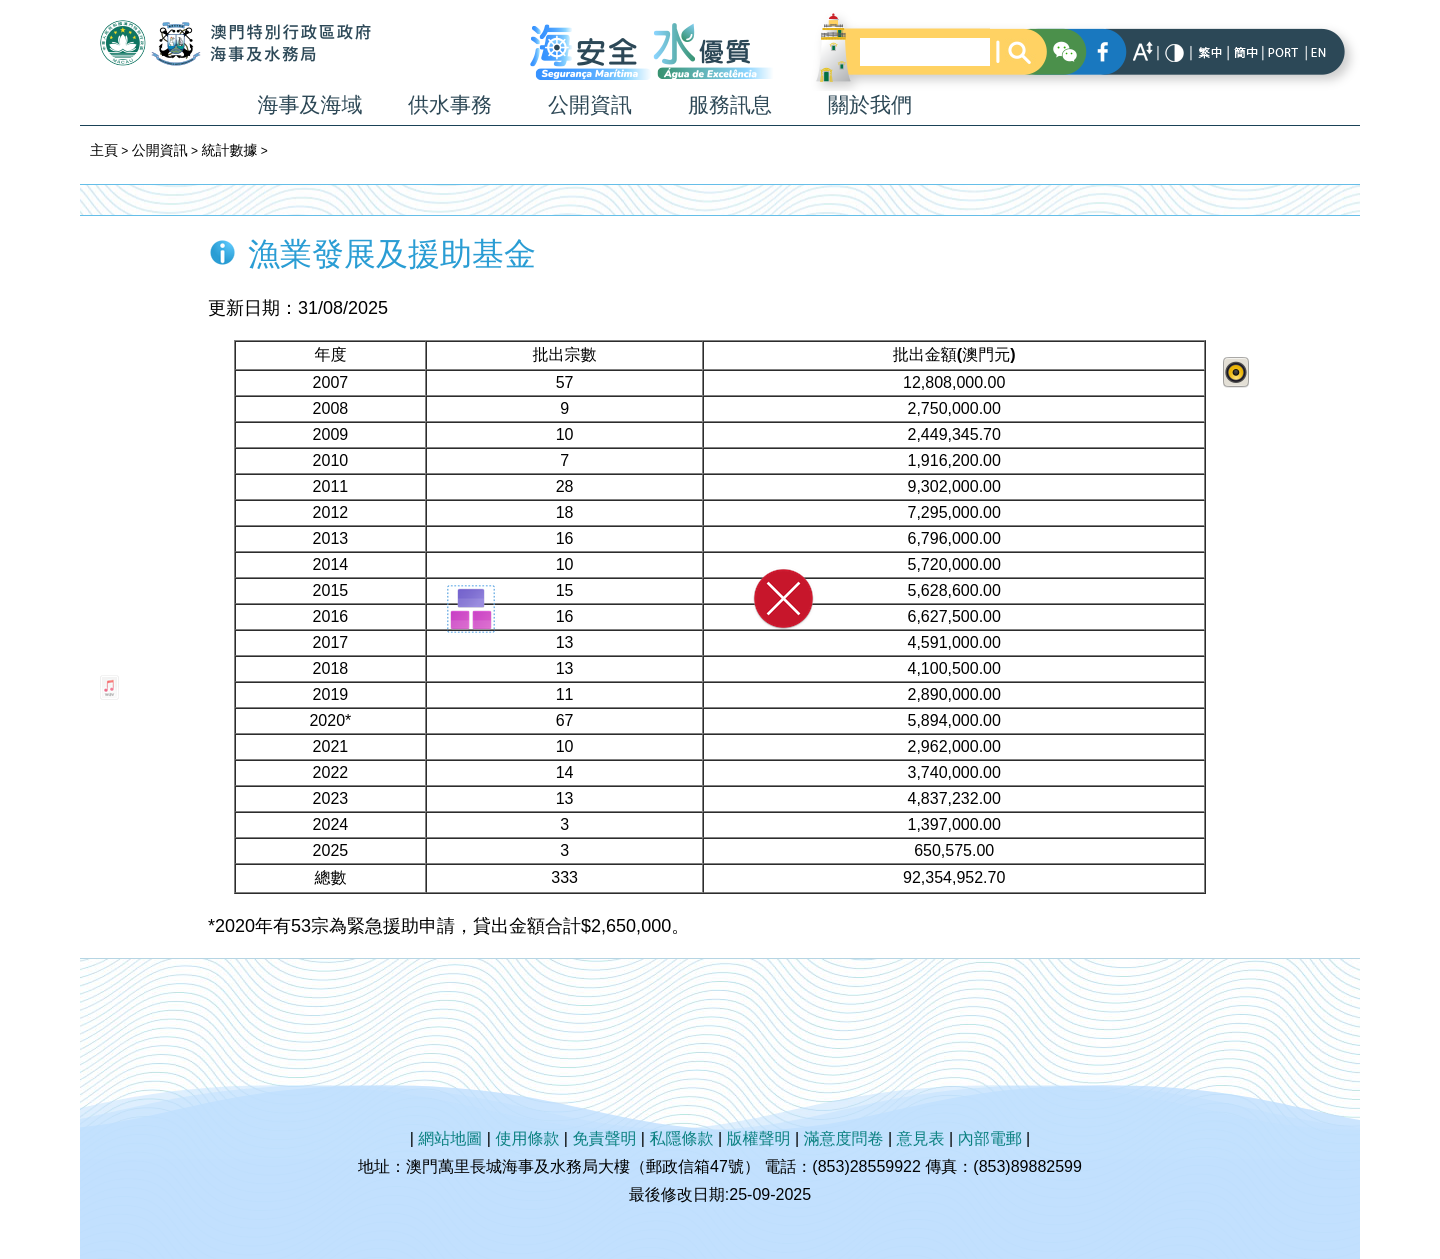 The width and height of the screenshot is (1440, 1259). What do you see at coordinates (109, 687) in the screenshot?
I see `a wav audio file` at bounding box center [109, 687].